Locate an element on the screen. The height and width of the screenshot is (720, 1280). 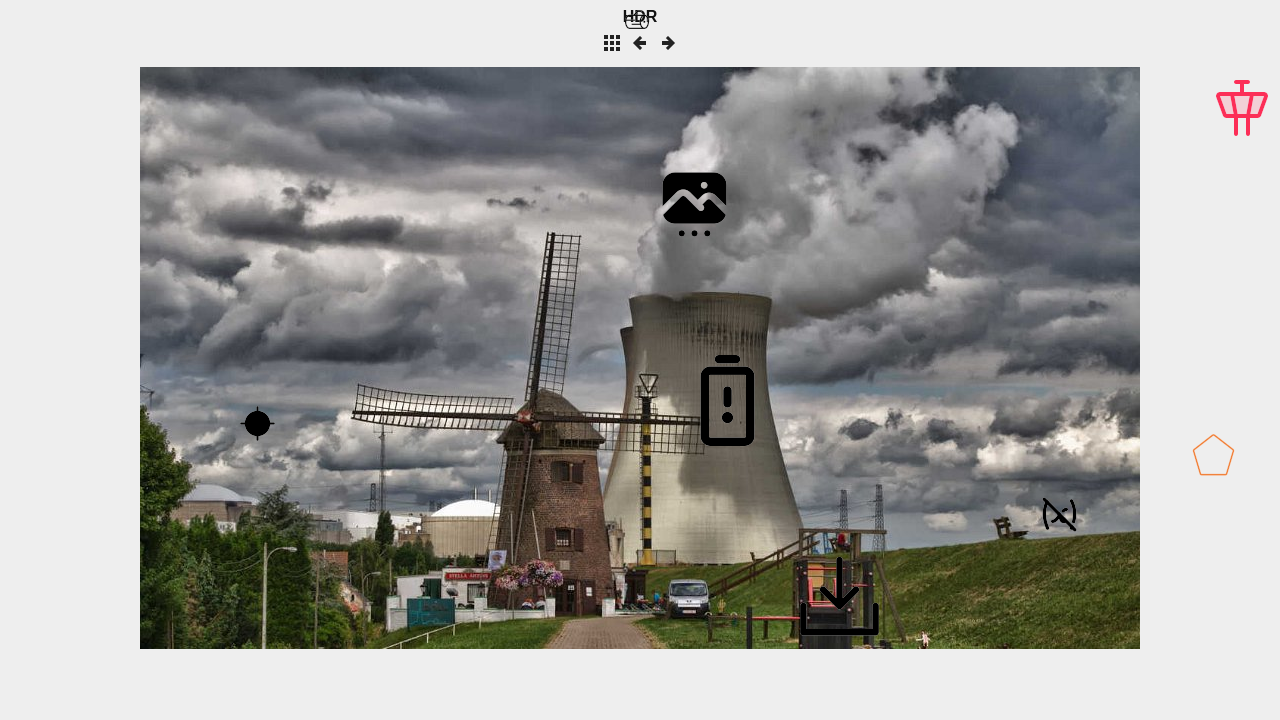
indicates low battery warning is located at coordinates (727, 400).